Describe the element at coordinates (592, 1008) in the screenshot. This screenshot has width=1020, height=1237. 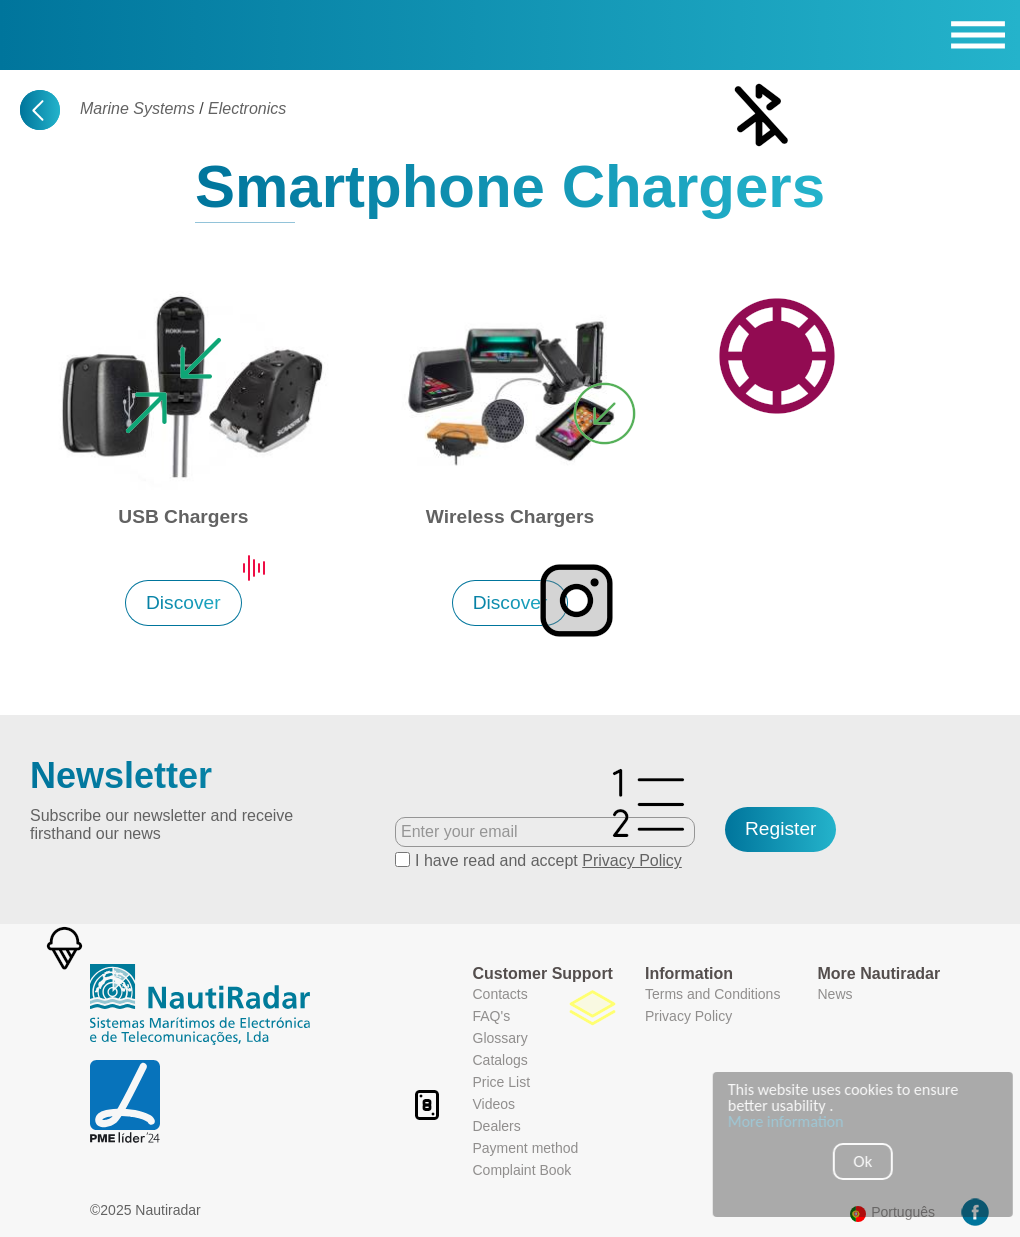
I see `view layered content or stacked items` at that location.